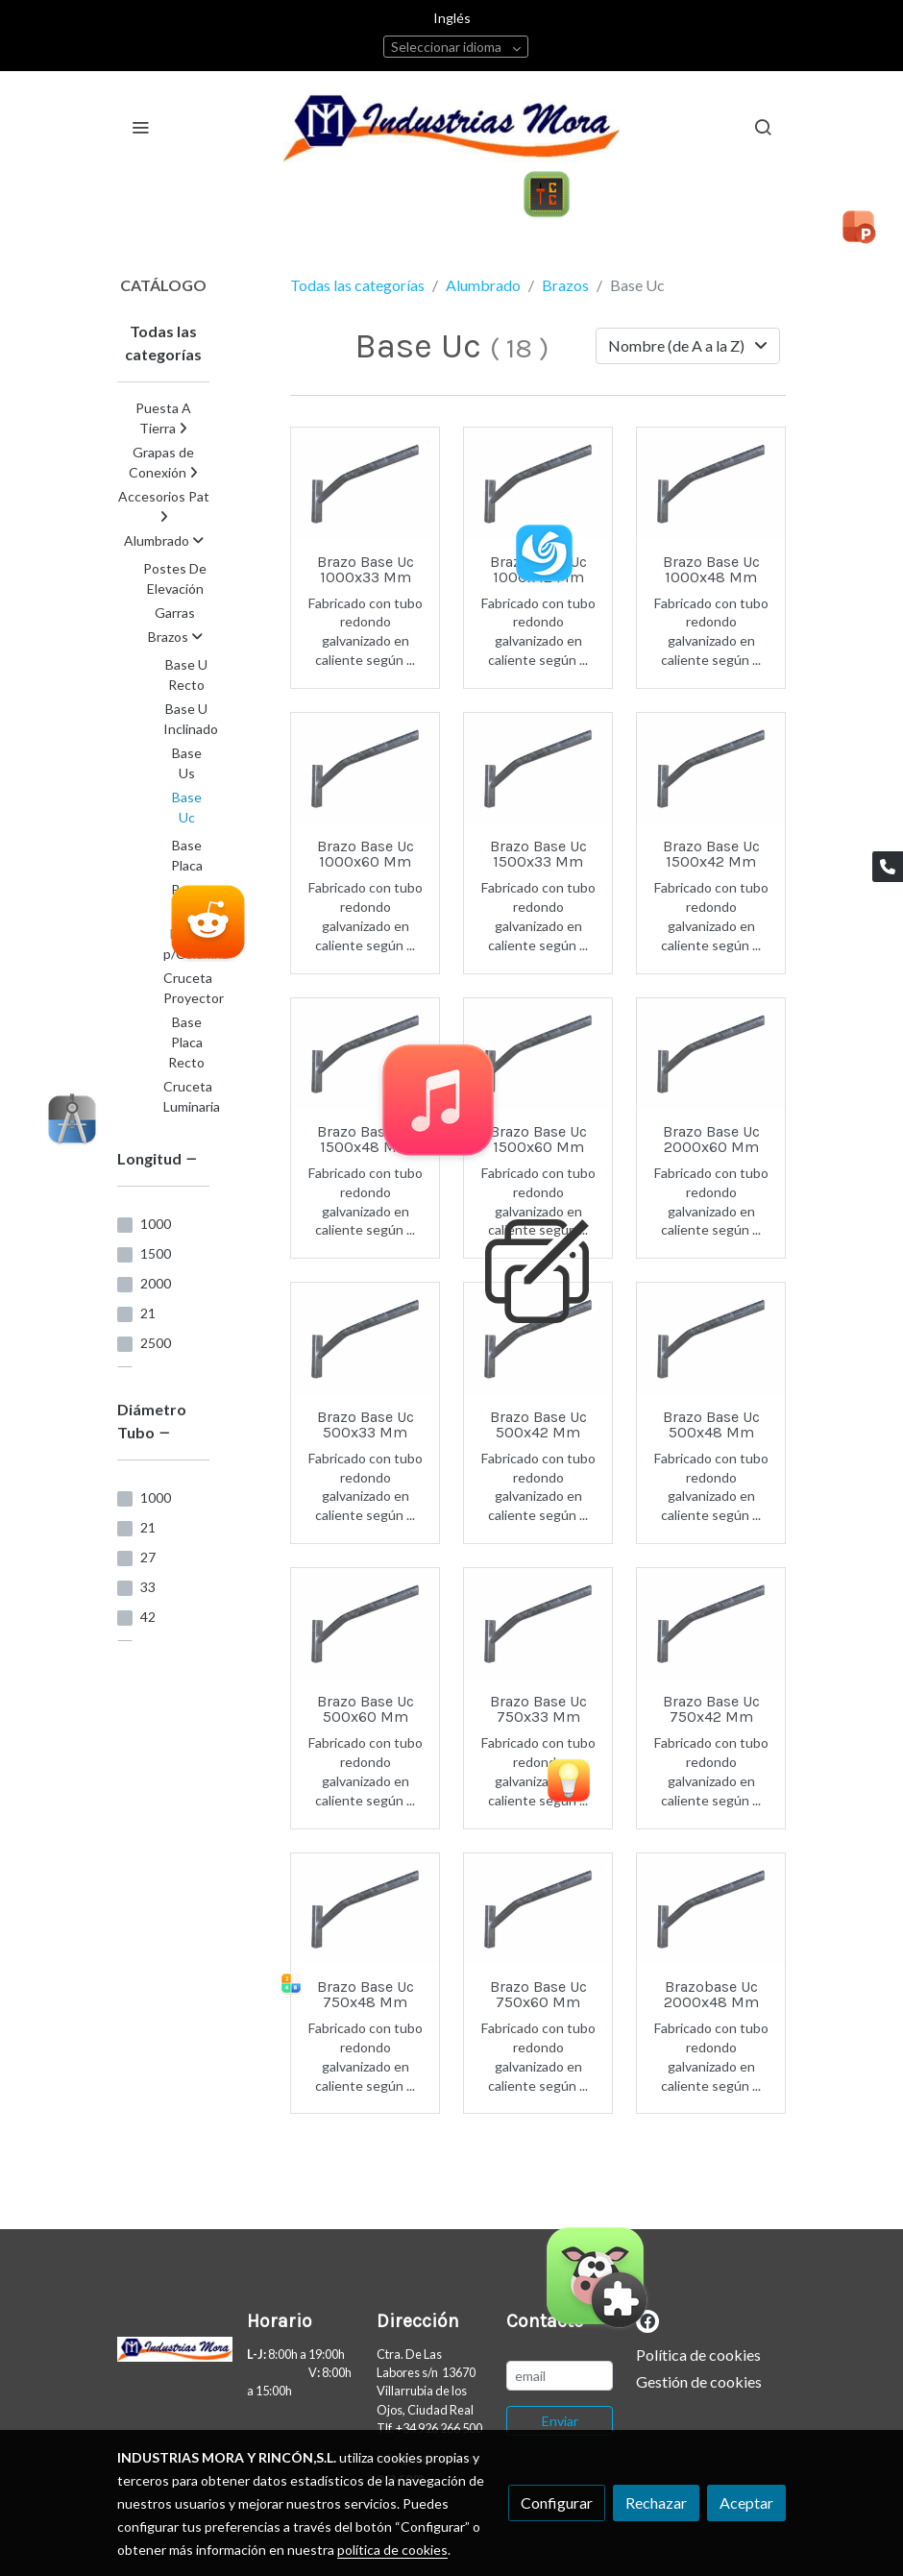 The height and width of the screenshot is (2576, 903). I want to click on open calf audio plugin suite, so click(595, 2275).